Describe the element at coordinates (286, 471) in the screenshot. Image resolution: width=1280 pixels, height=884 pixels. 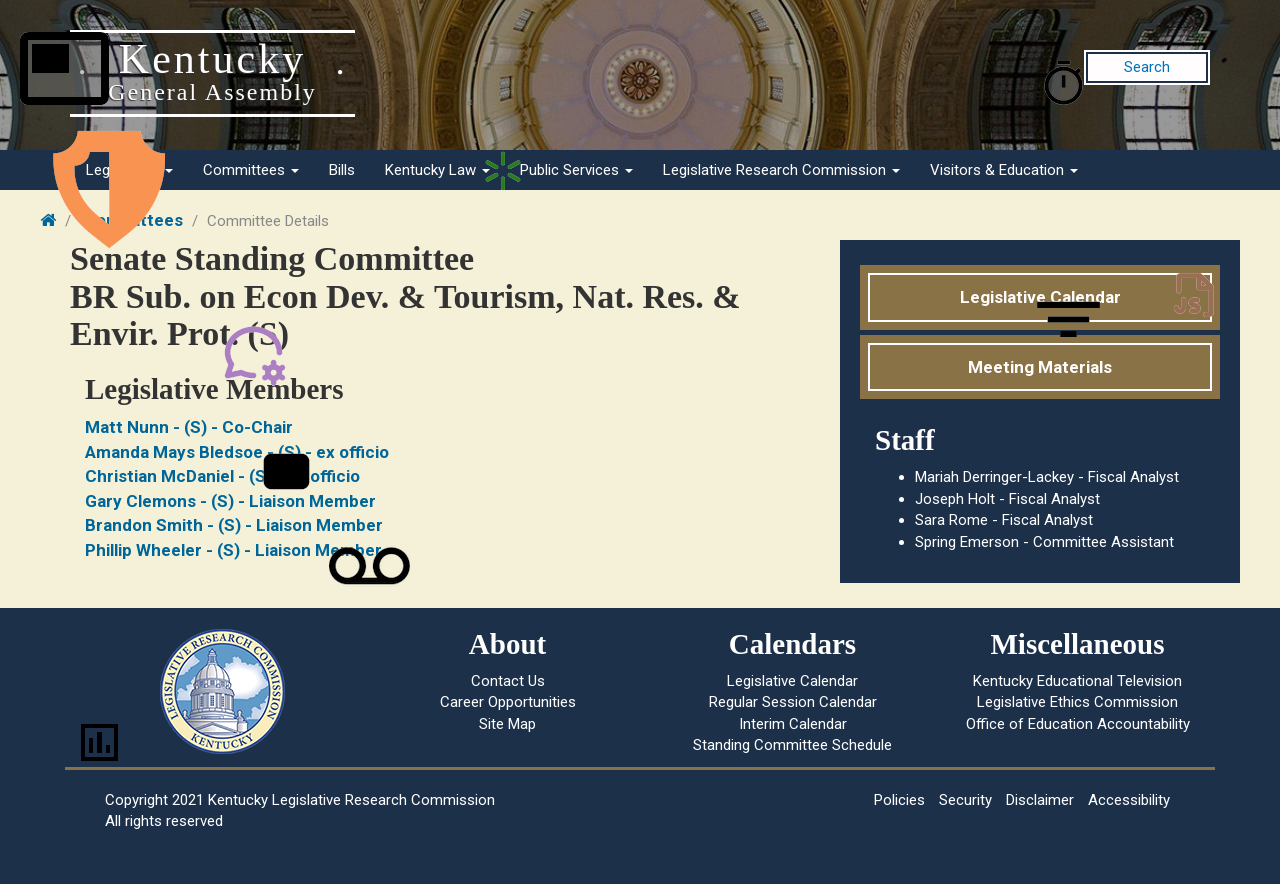
I see `switch to landscape orientation` at that location.